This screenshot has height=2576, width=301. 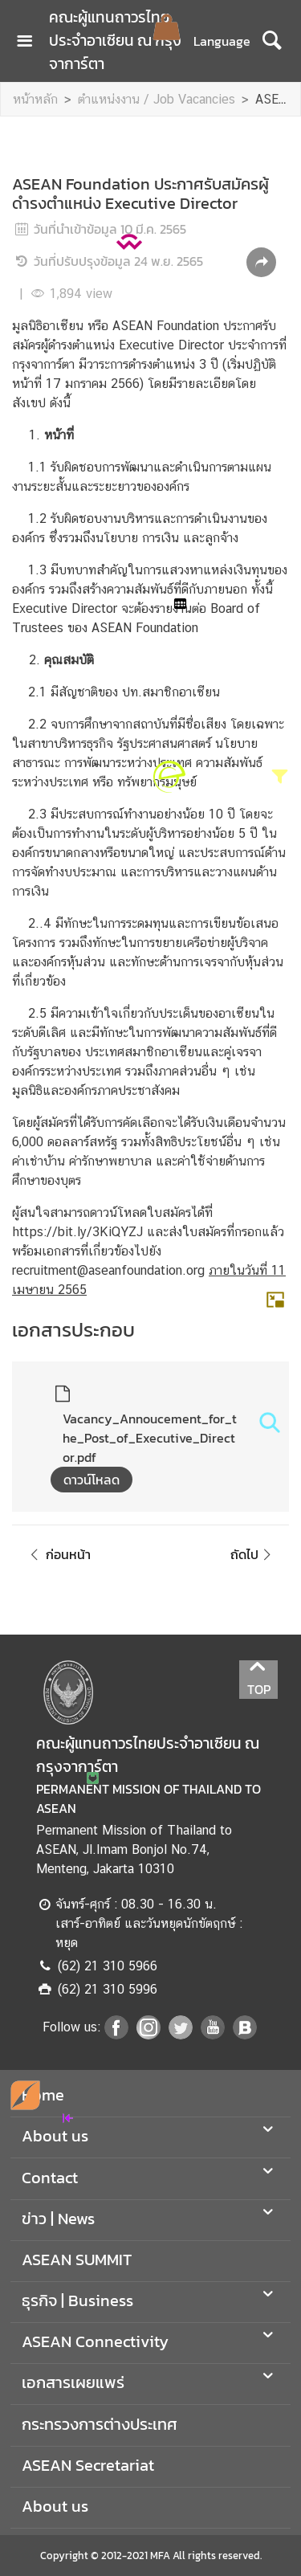 I want to click on pied piper logo, so click(x=25, y=2095).